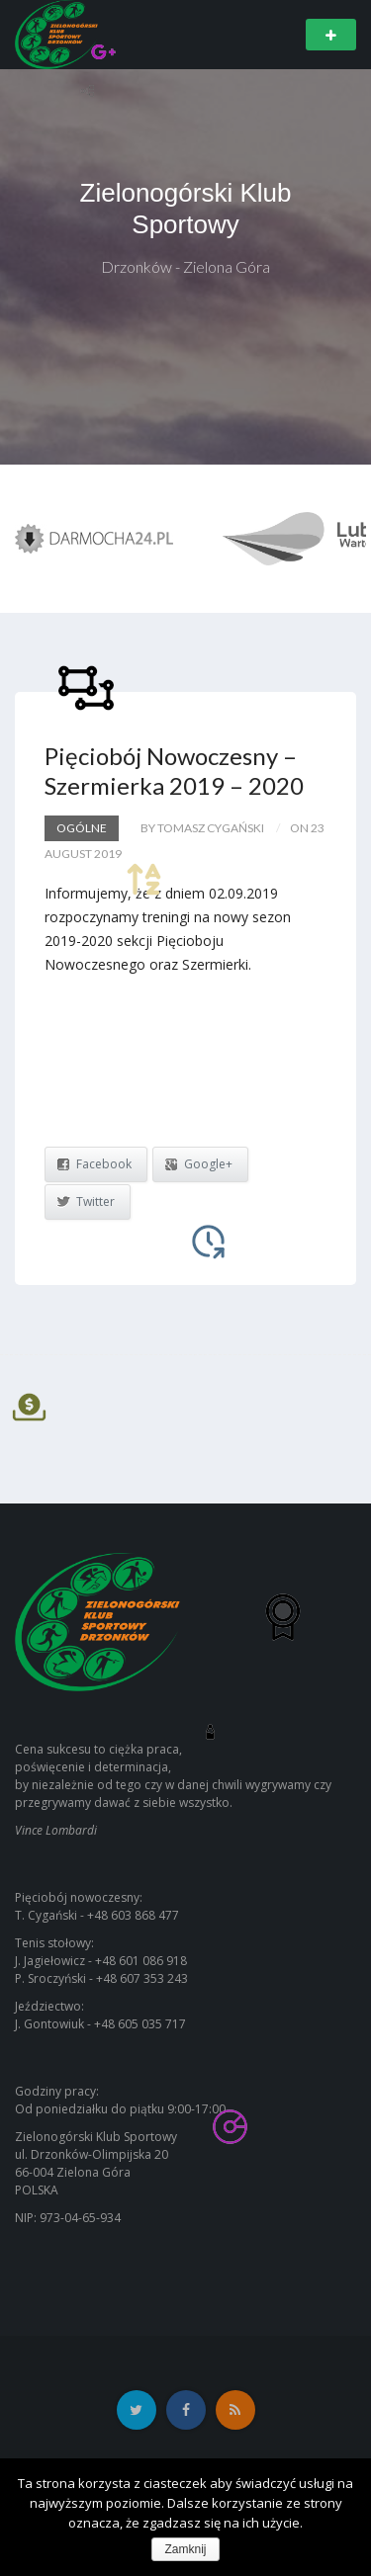 This screenshot has width=371, height=2576. Describe the element at coordinates (143, 879) in the screenshot. I see `sort alphabetically A to Z` at that location.